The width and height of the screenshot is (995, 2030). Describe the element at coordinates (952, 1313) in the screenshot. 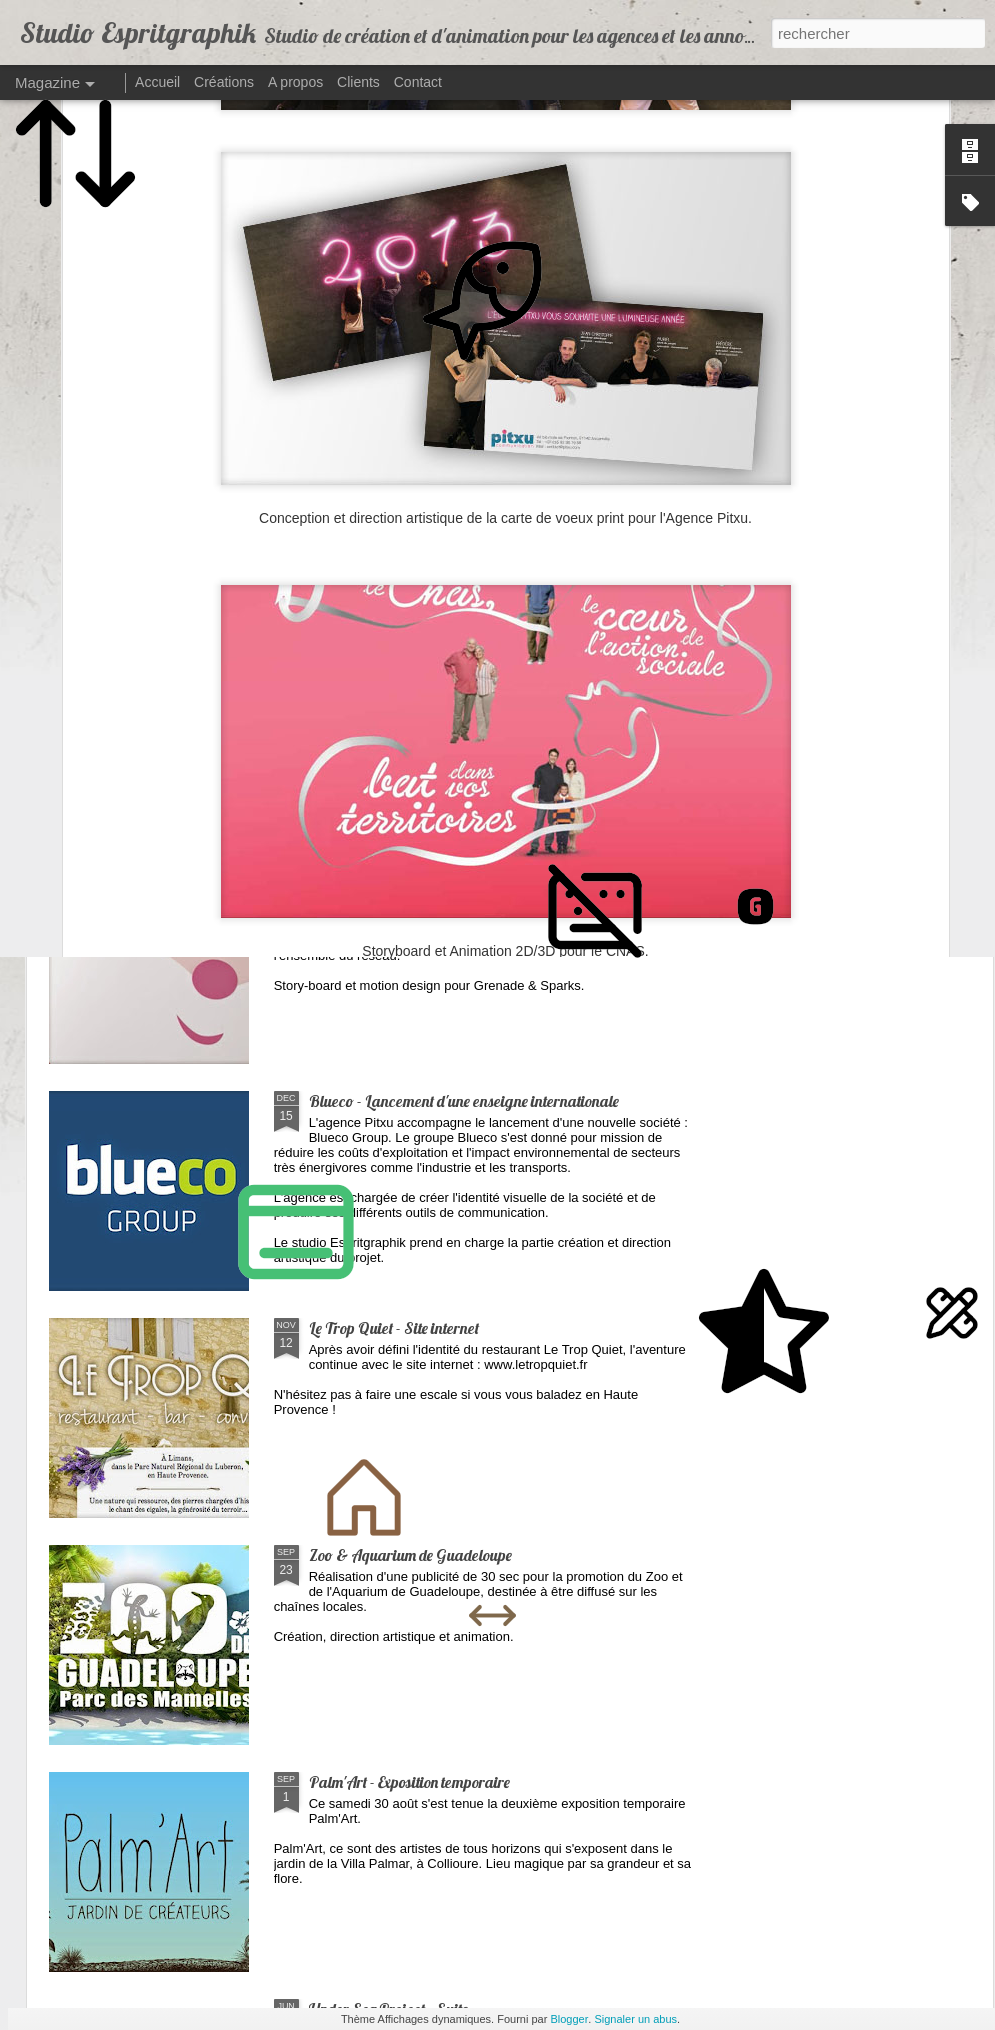

I see `access design or editing tools` at that location.